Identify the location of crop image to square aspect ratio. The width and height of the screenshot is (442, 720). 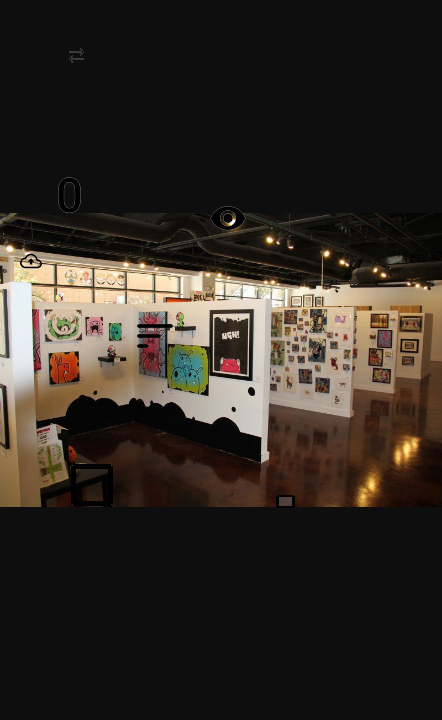
(92, 485).